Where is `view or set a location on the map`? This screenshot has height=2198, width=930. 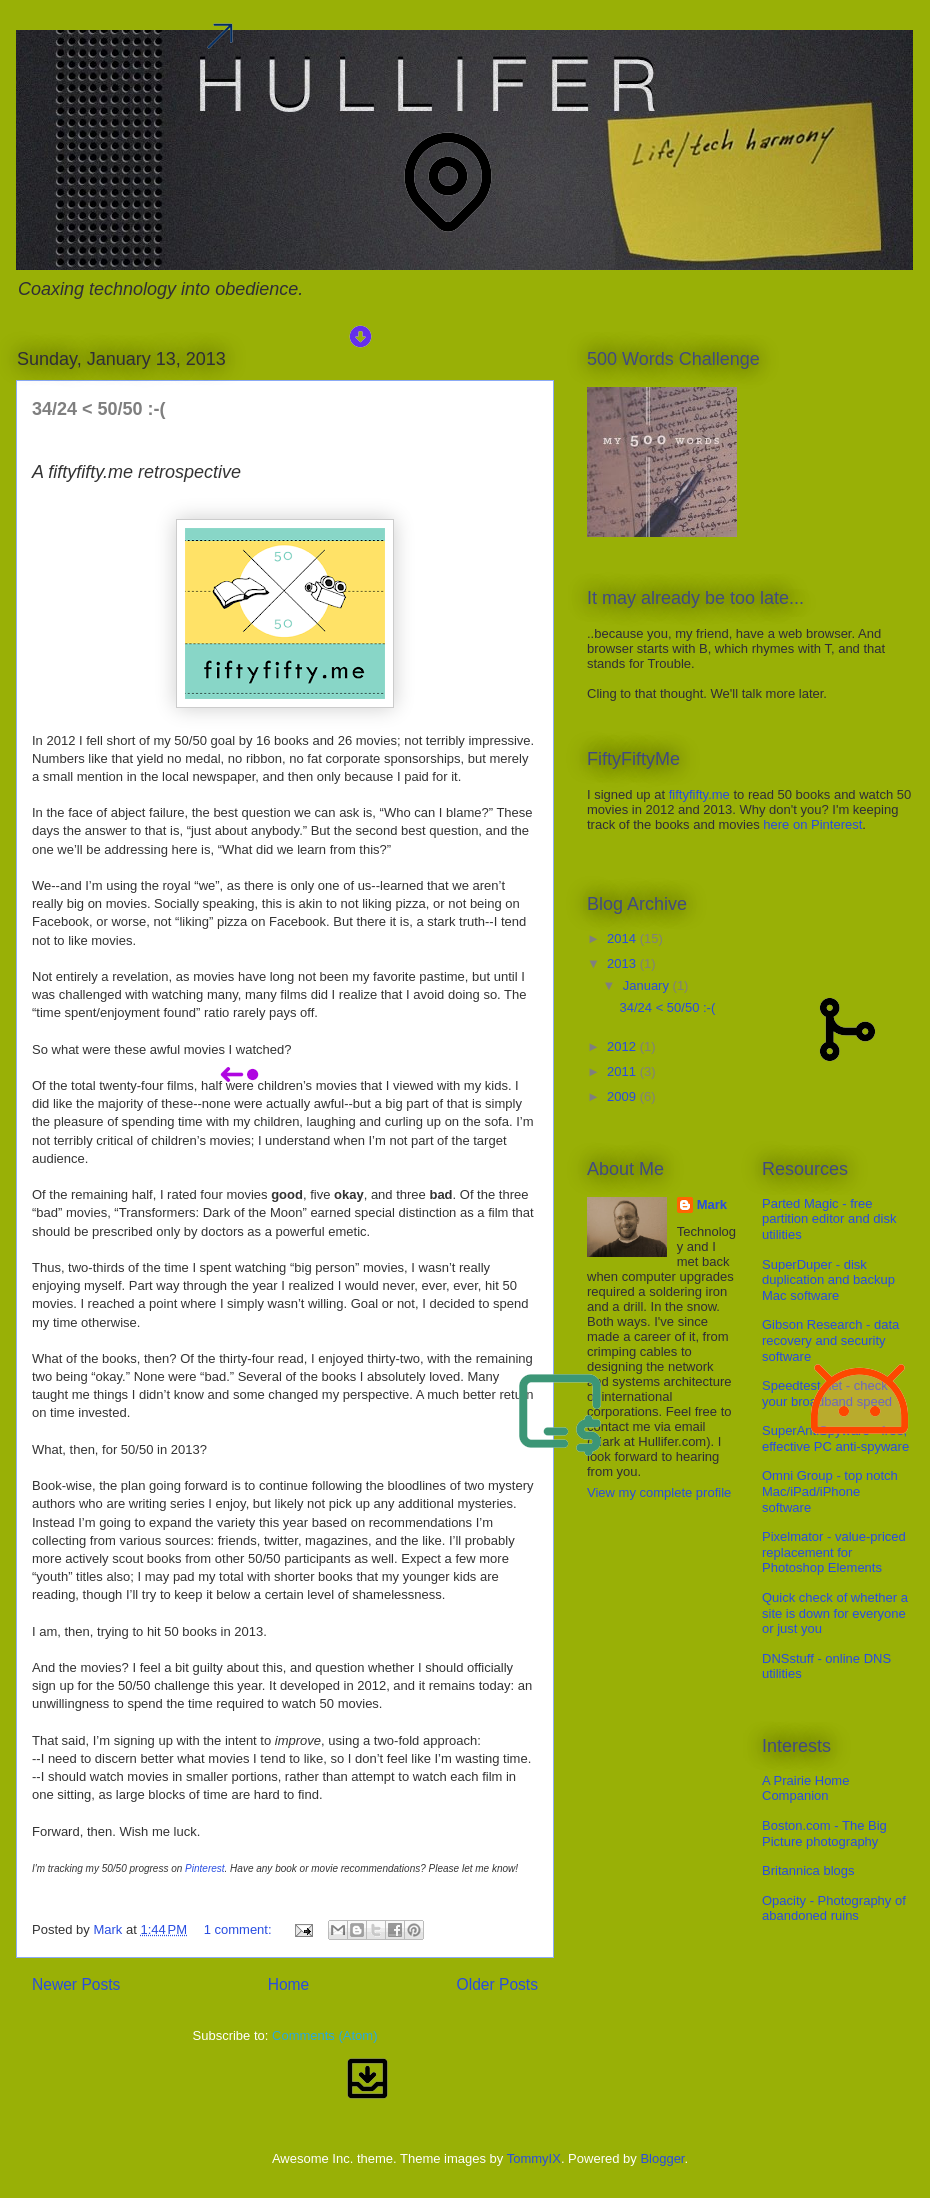
view or set a location on the map is located at coordinates (448, 181).